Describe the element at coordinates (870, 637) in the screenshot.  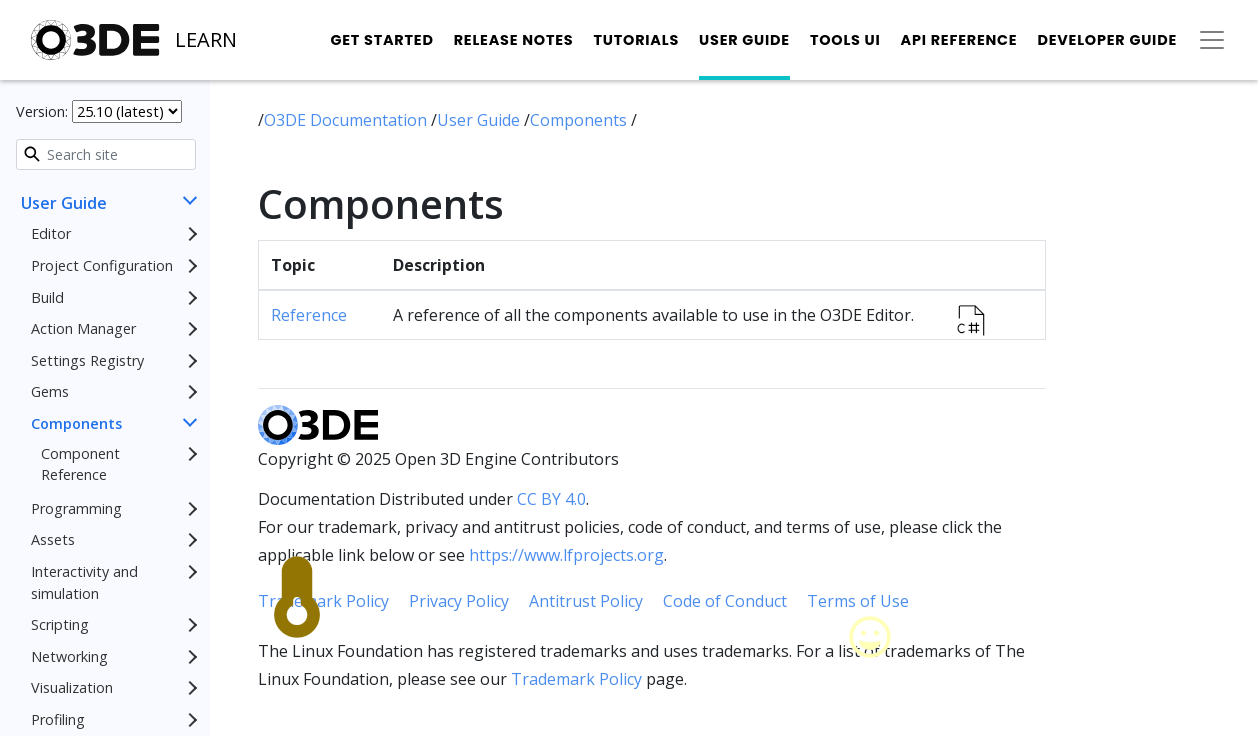
I see `react with a happy expression` at that location.